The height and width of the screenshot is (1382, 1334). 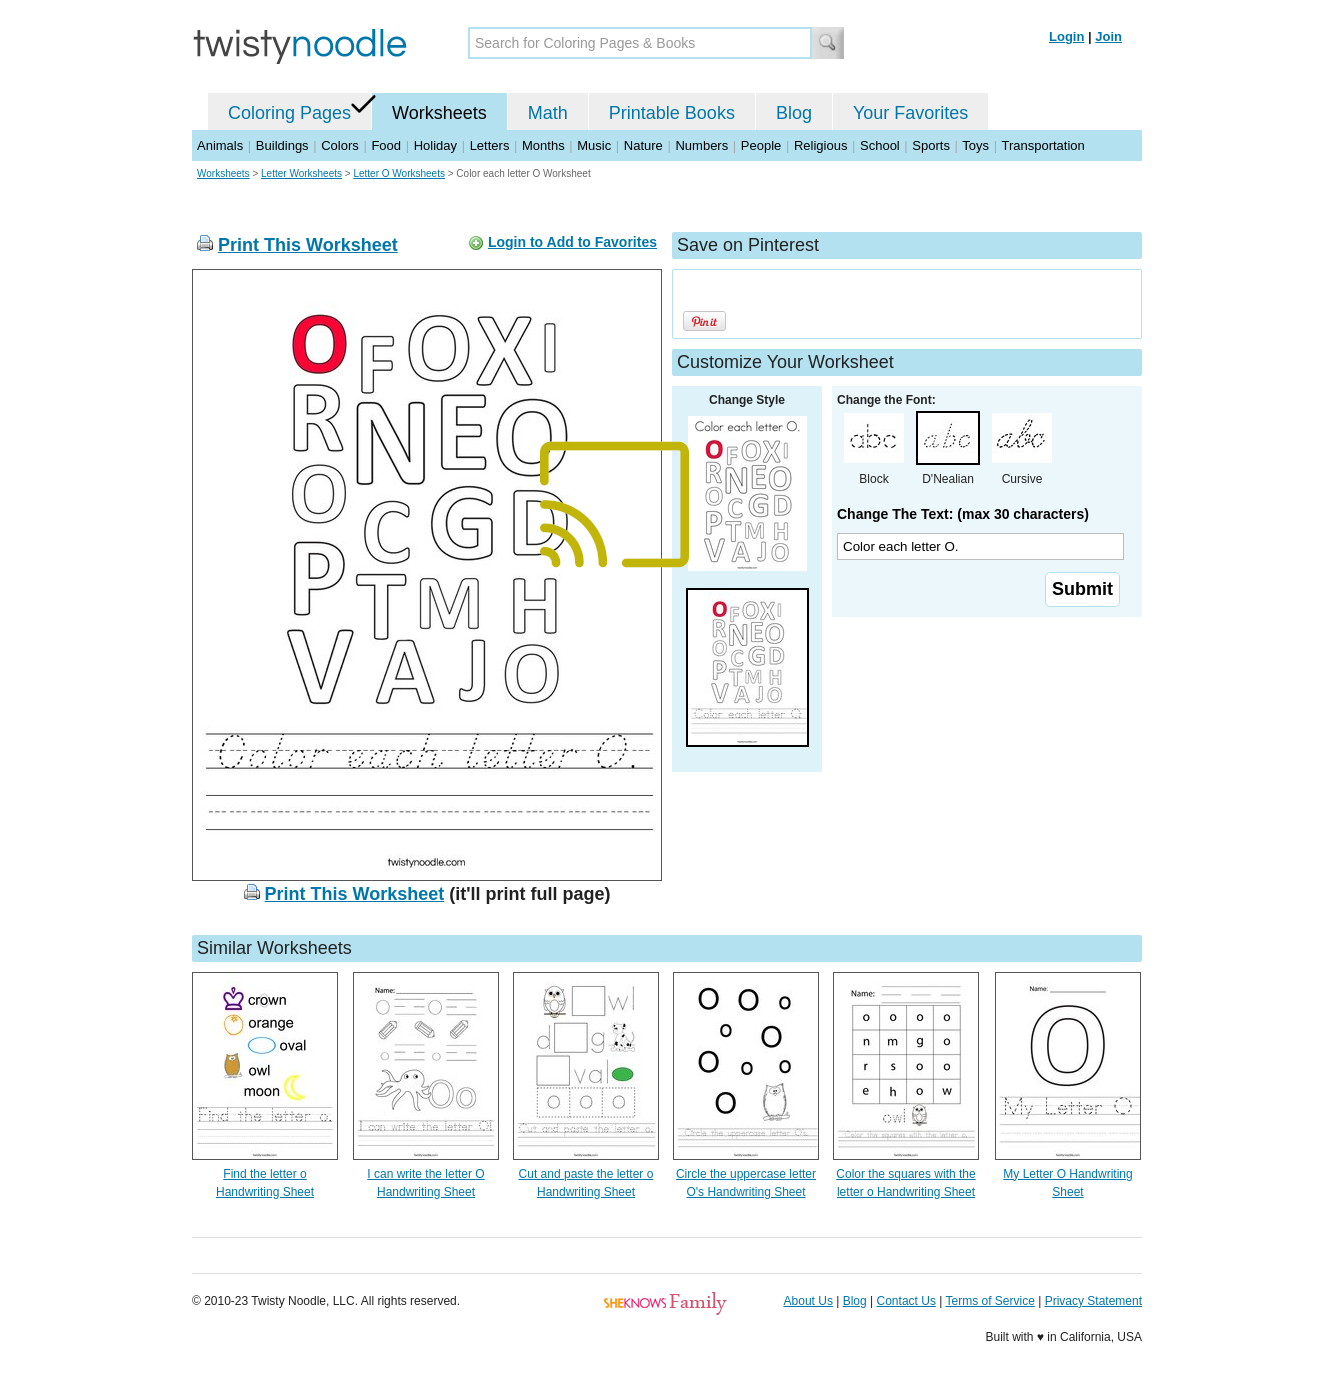 What do you see at coordinates (614, 504) in the screenshot?
I see `cast your screen to another device` at bounding box center [614, 504].